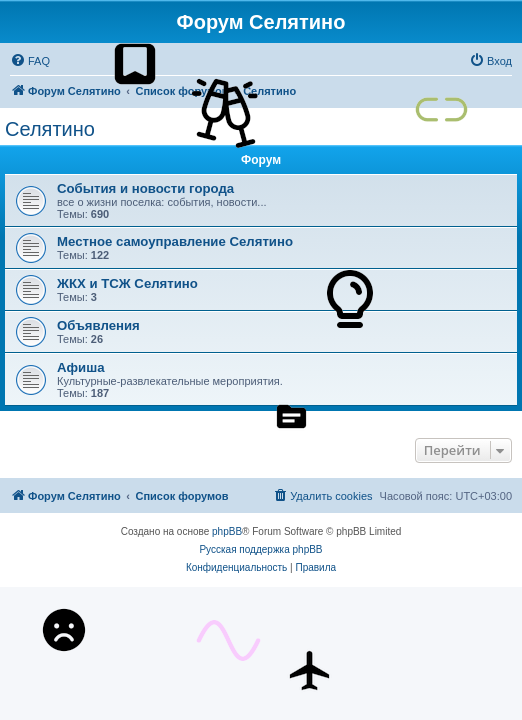 This screenshot has width=522, height=720. Describe the element at coordinates (228, 640) in the screenshot. I see `indicates audio or sound wave settings` at that location.